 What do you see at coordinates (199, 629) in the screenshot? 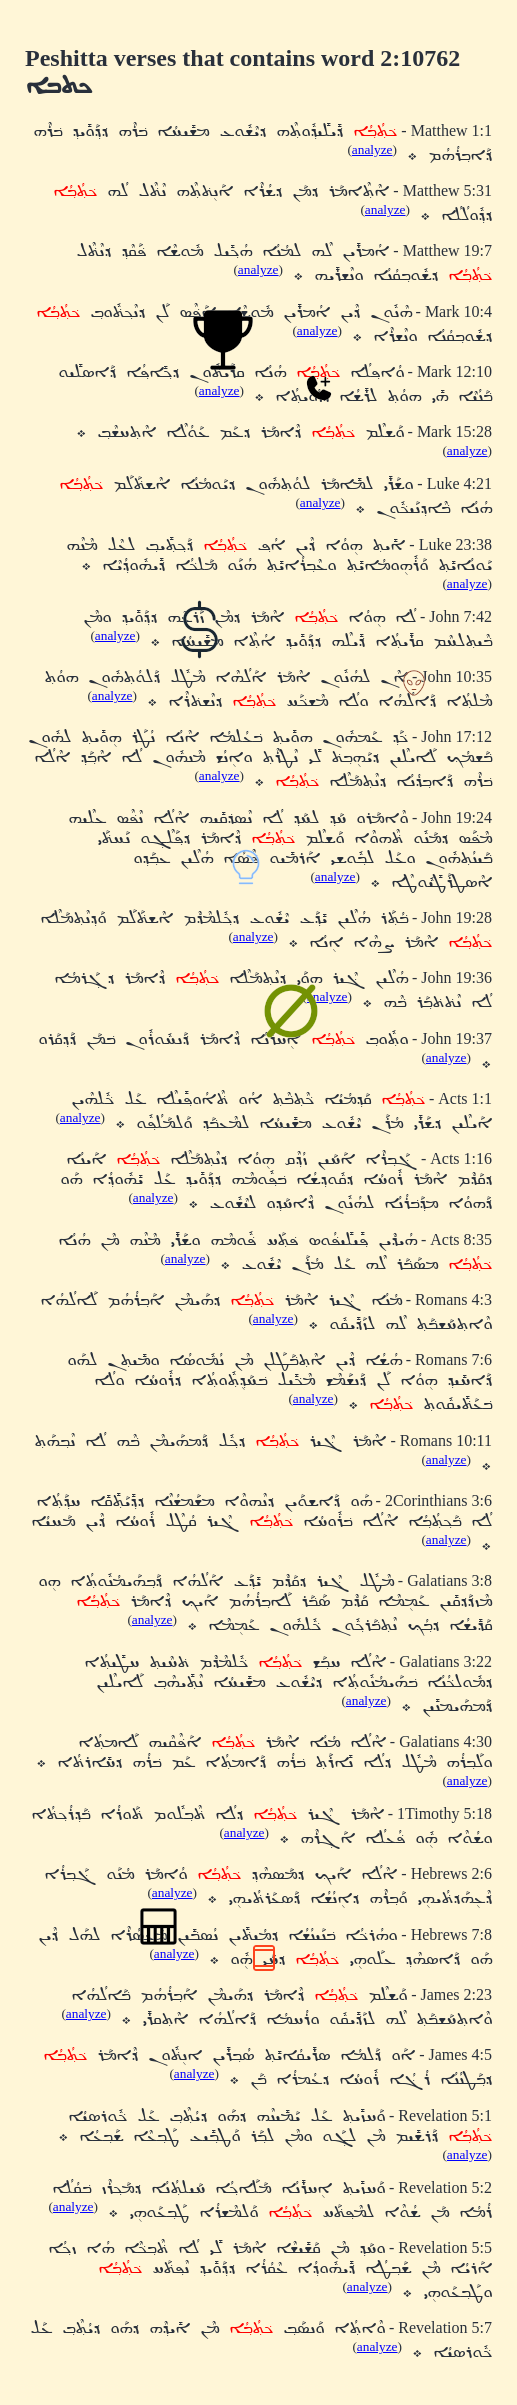
I see `view account balance or financial information` at bounding box center [199, 629].